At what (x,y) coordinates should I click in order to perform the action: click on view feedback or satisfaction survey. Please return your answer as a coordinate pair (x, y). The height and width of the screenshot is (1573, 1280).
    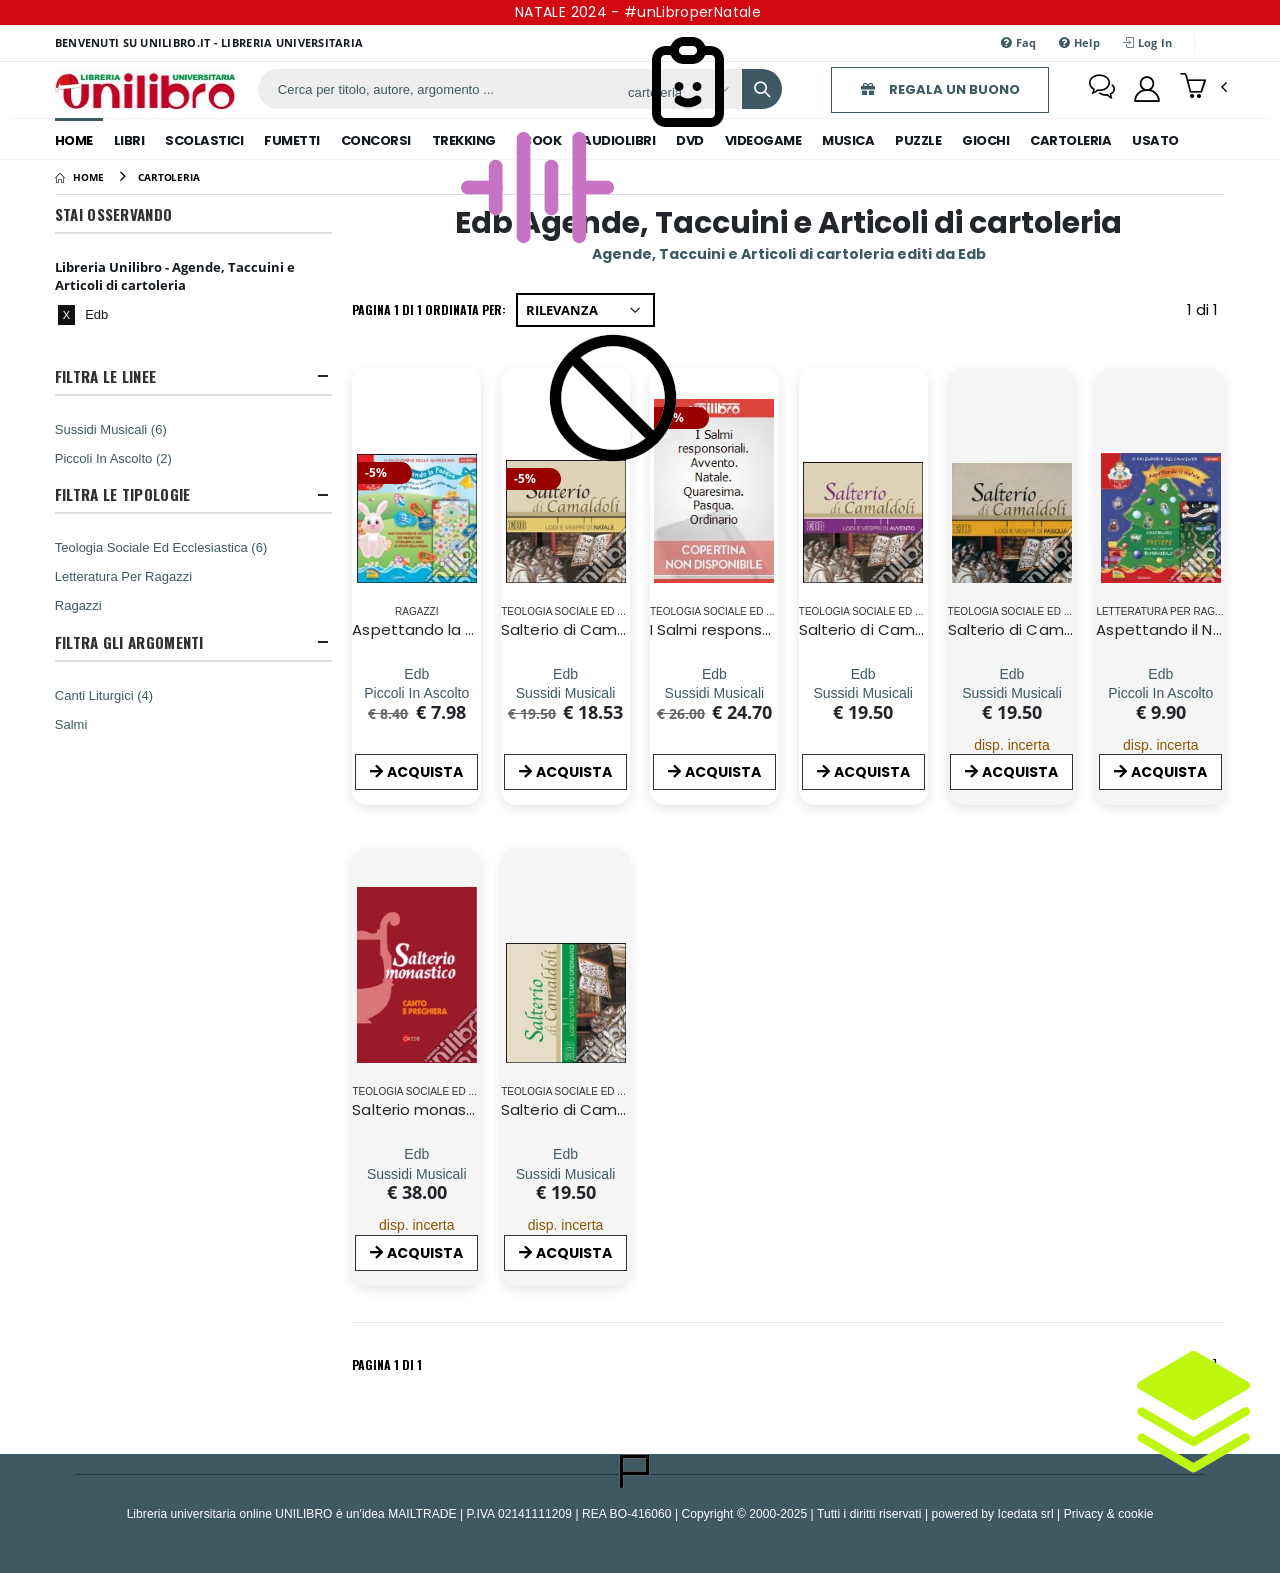
    Looking at the image, I should click on (688, 82).